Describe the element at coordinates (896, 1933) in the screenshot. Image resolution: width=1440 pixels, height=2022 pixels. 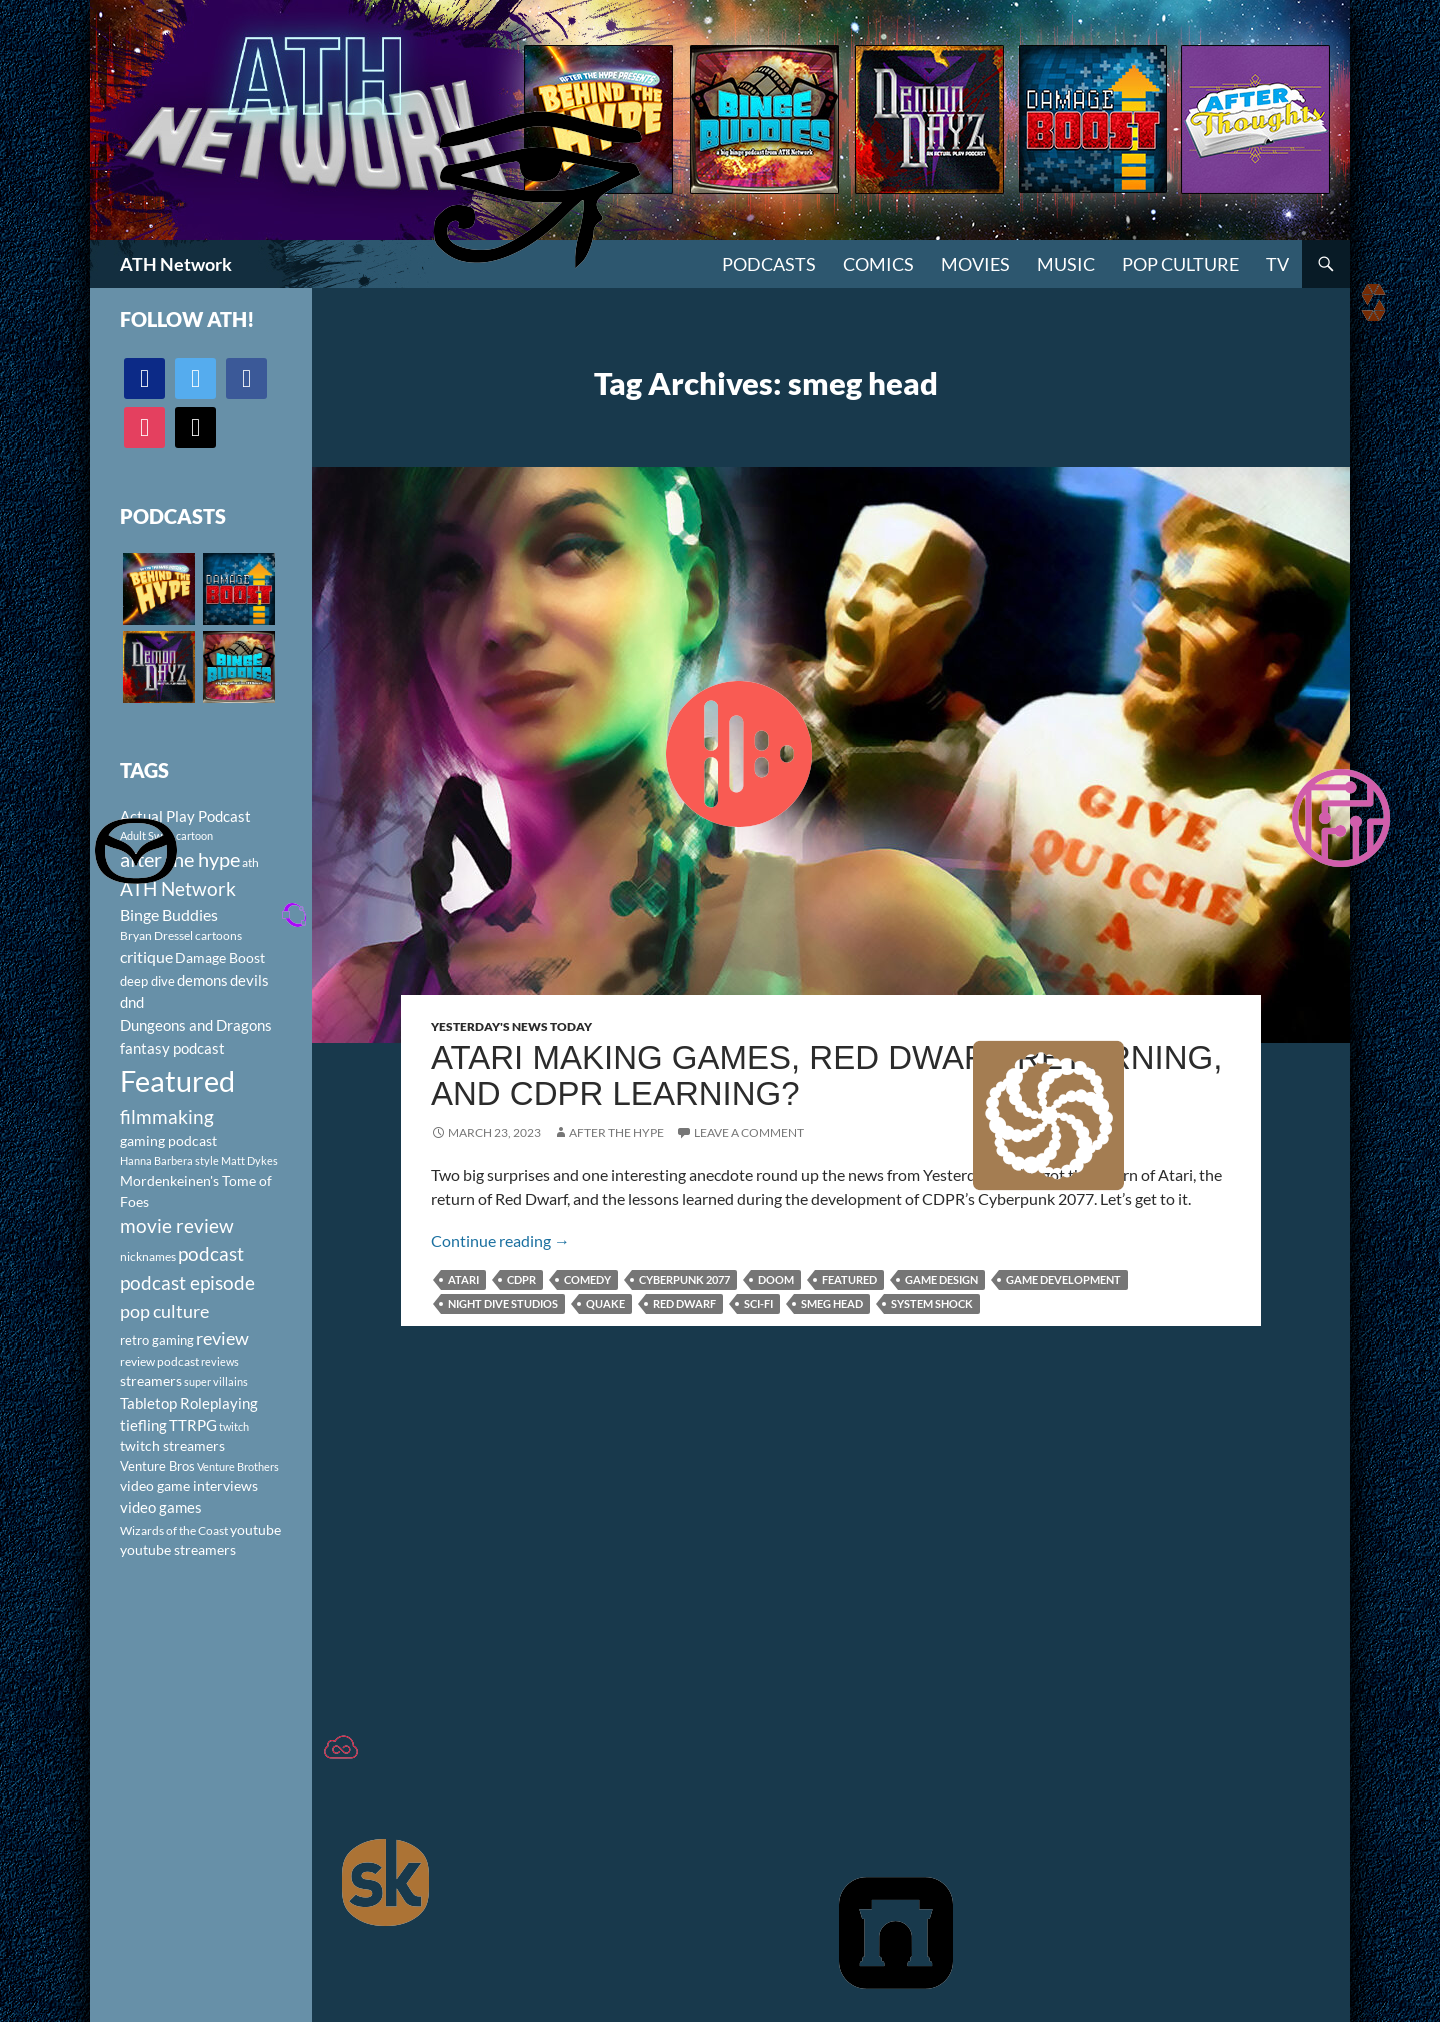
I see `open the Farcaster app` at that location.